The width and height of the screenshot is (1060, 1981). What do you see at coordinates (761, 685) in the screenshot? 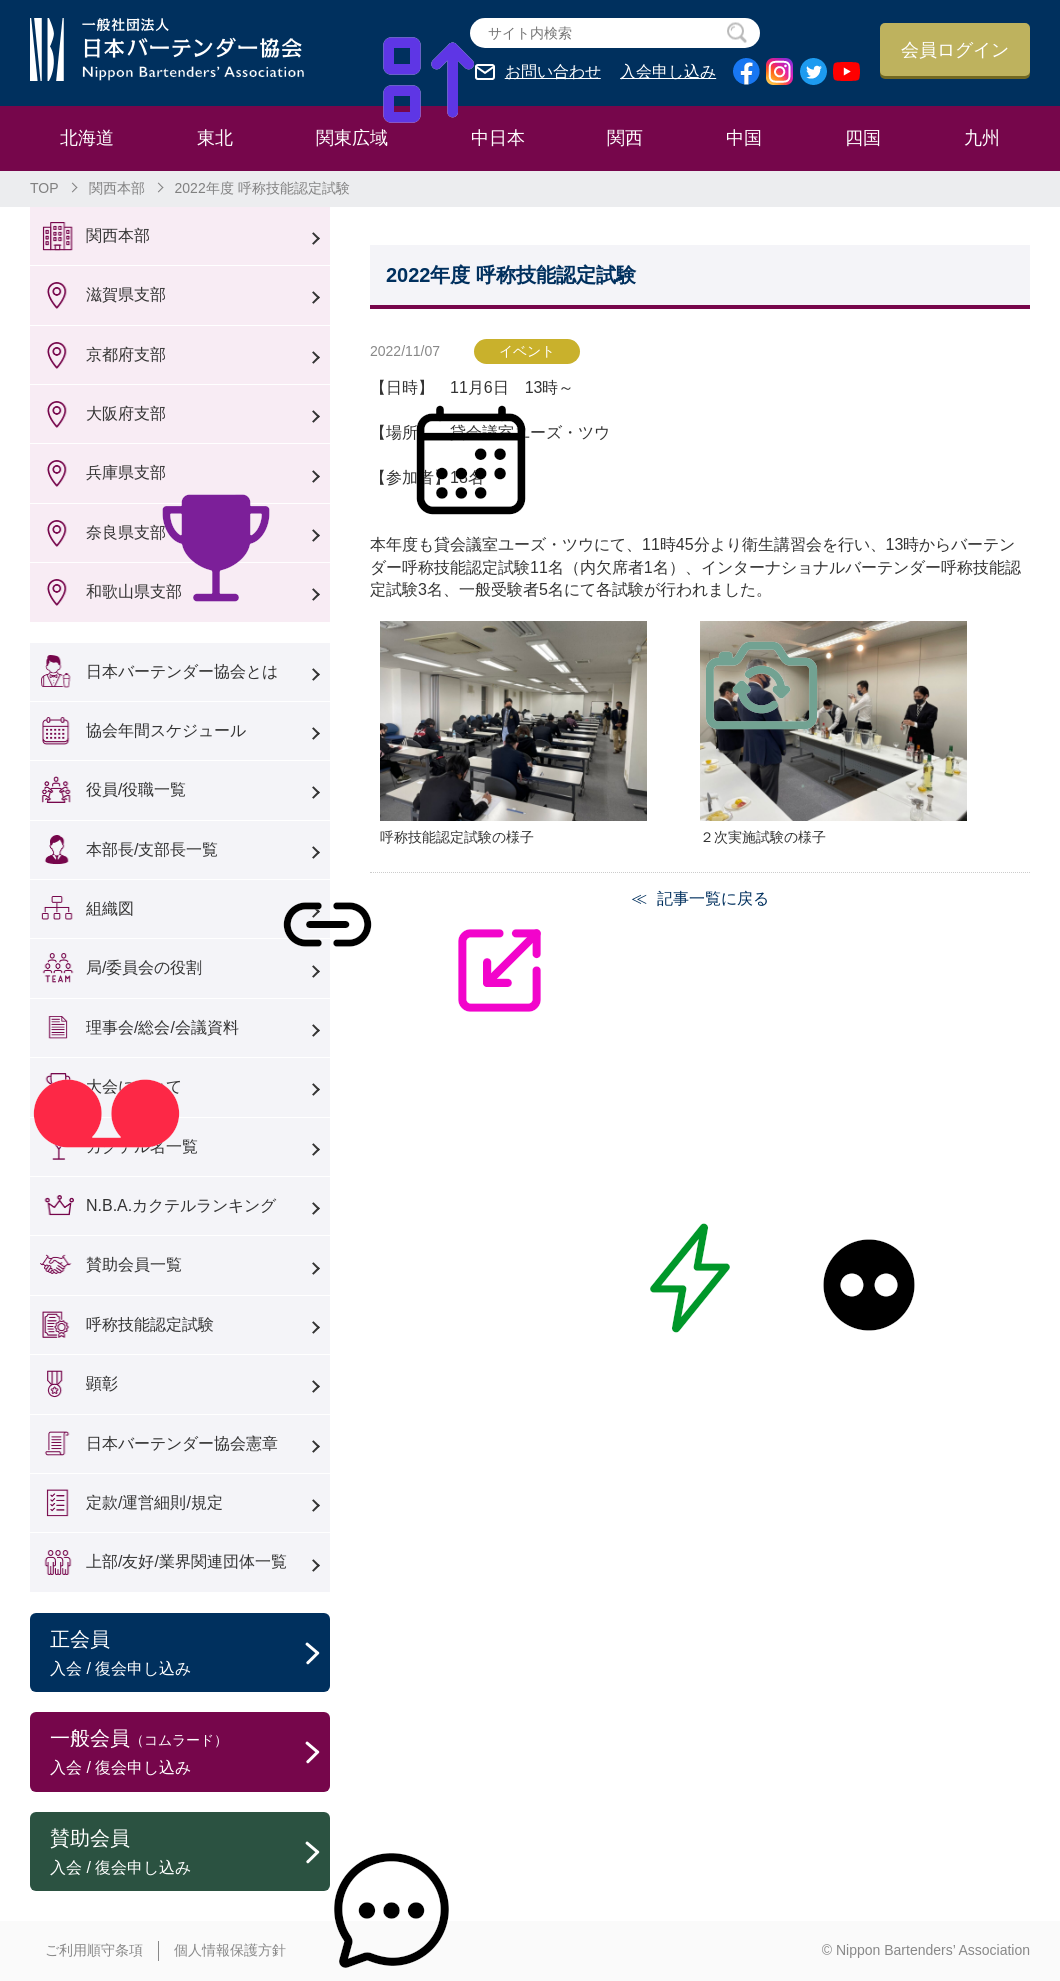
I see `switch between front and rear camera` at bounding box center [761, 685].